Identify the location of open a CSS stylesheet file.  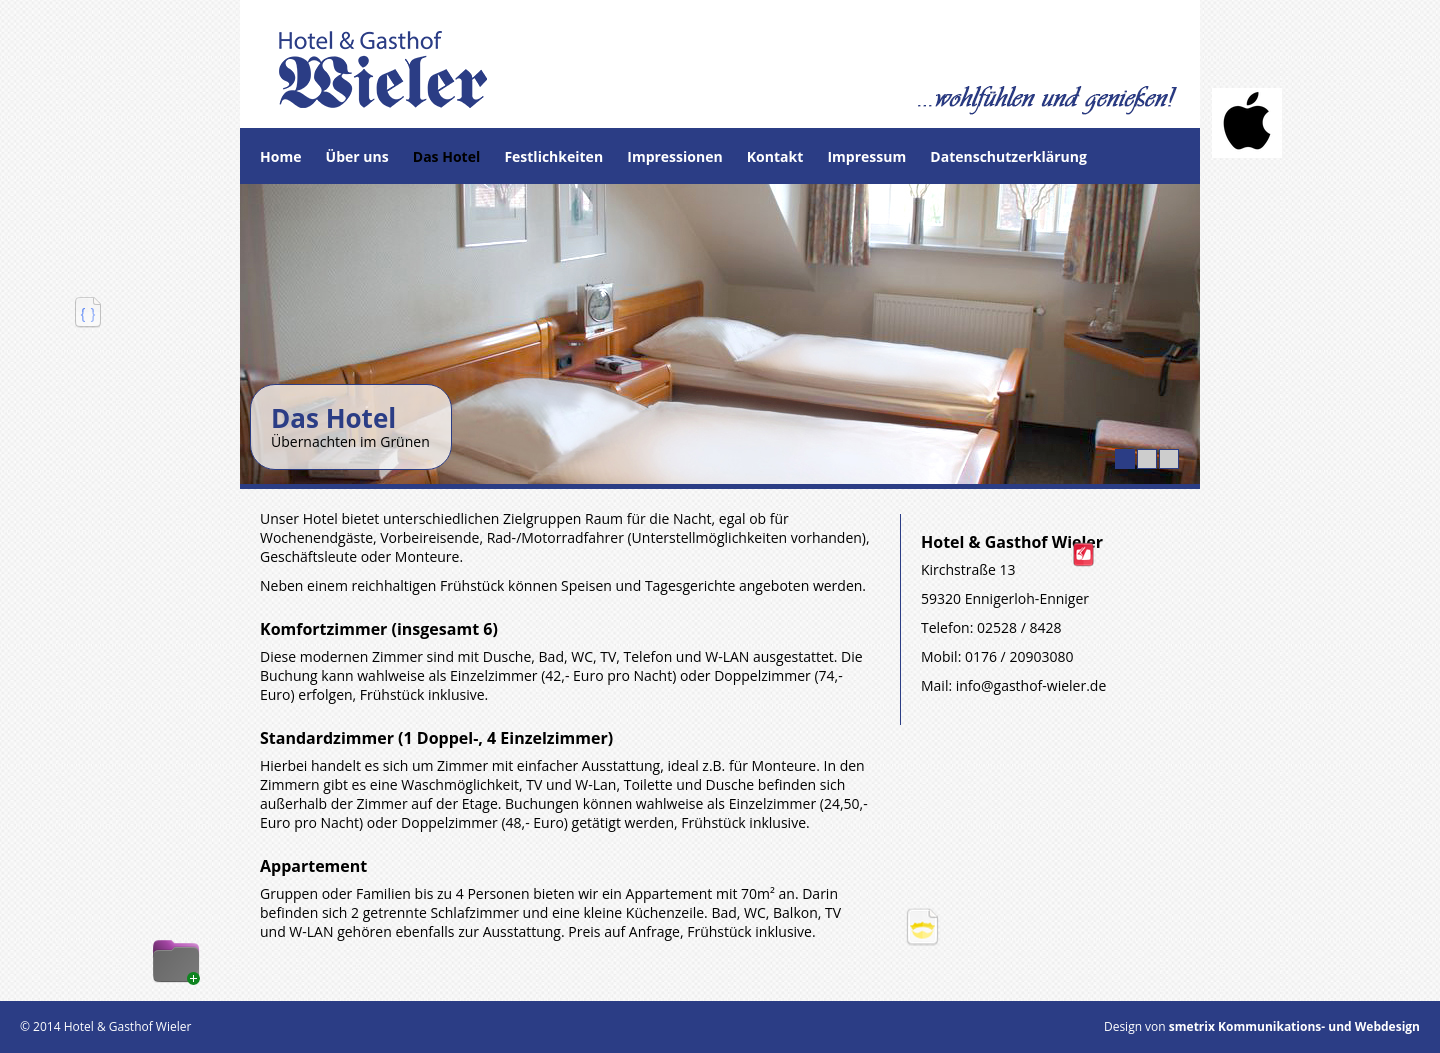
(88, 312).